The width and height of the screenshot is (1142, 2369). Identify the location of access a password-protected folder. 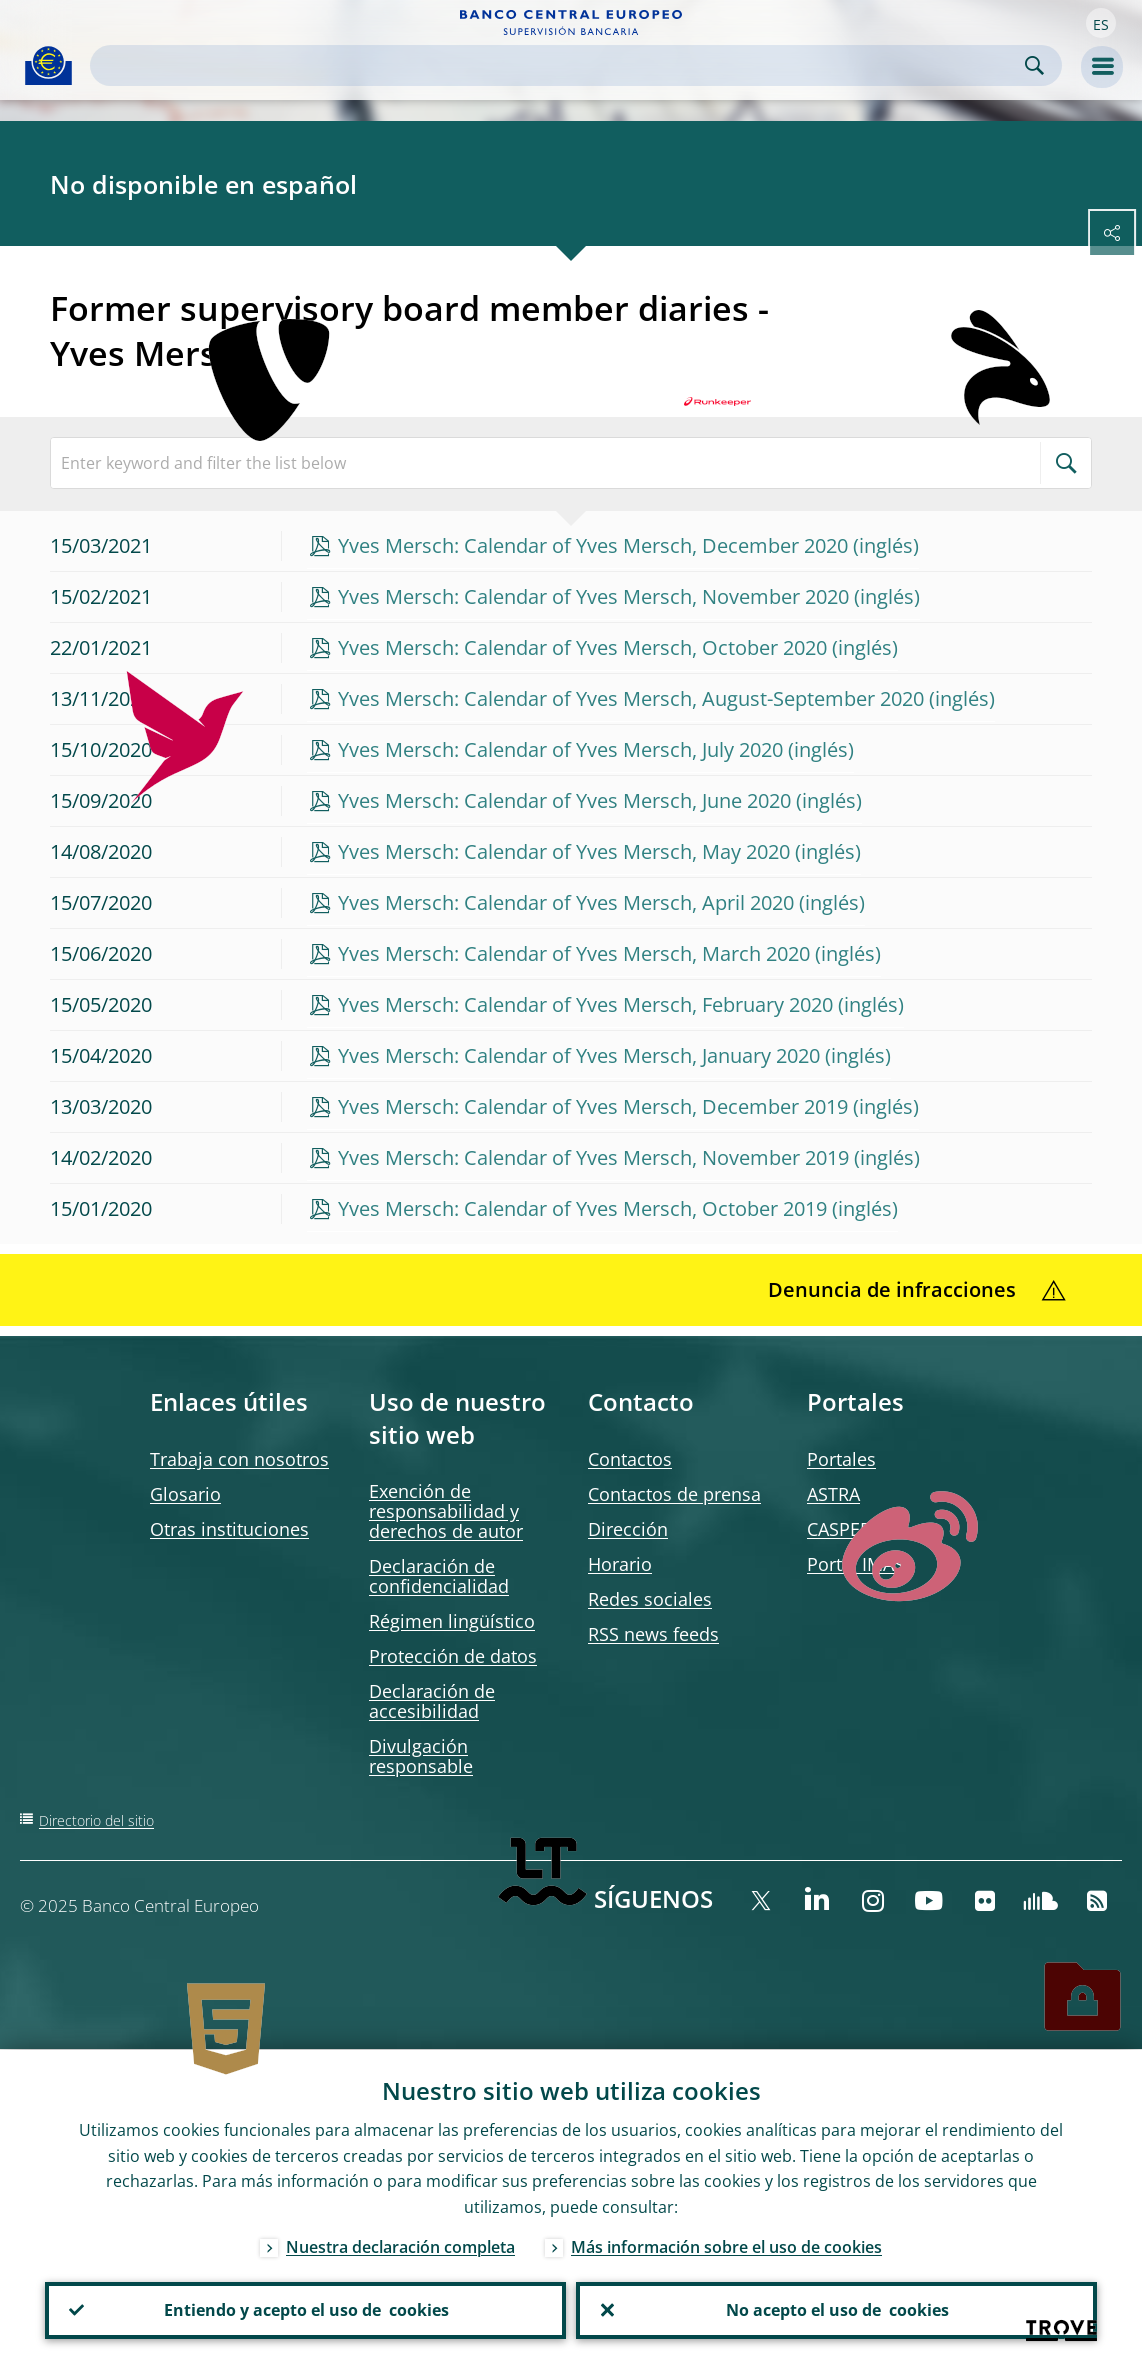
(1082, 1996).